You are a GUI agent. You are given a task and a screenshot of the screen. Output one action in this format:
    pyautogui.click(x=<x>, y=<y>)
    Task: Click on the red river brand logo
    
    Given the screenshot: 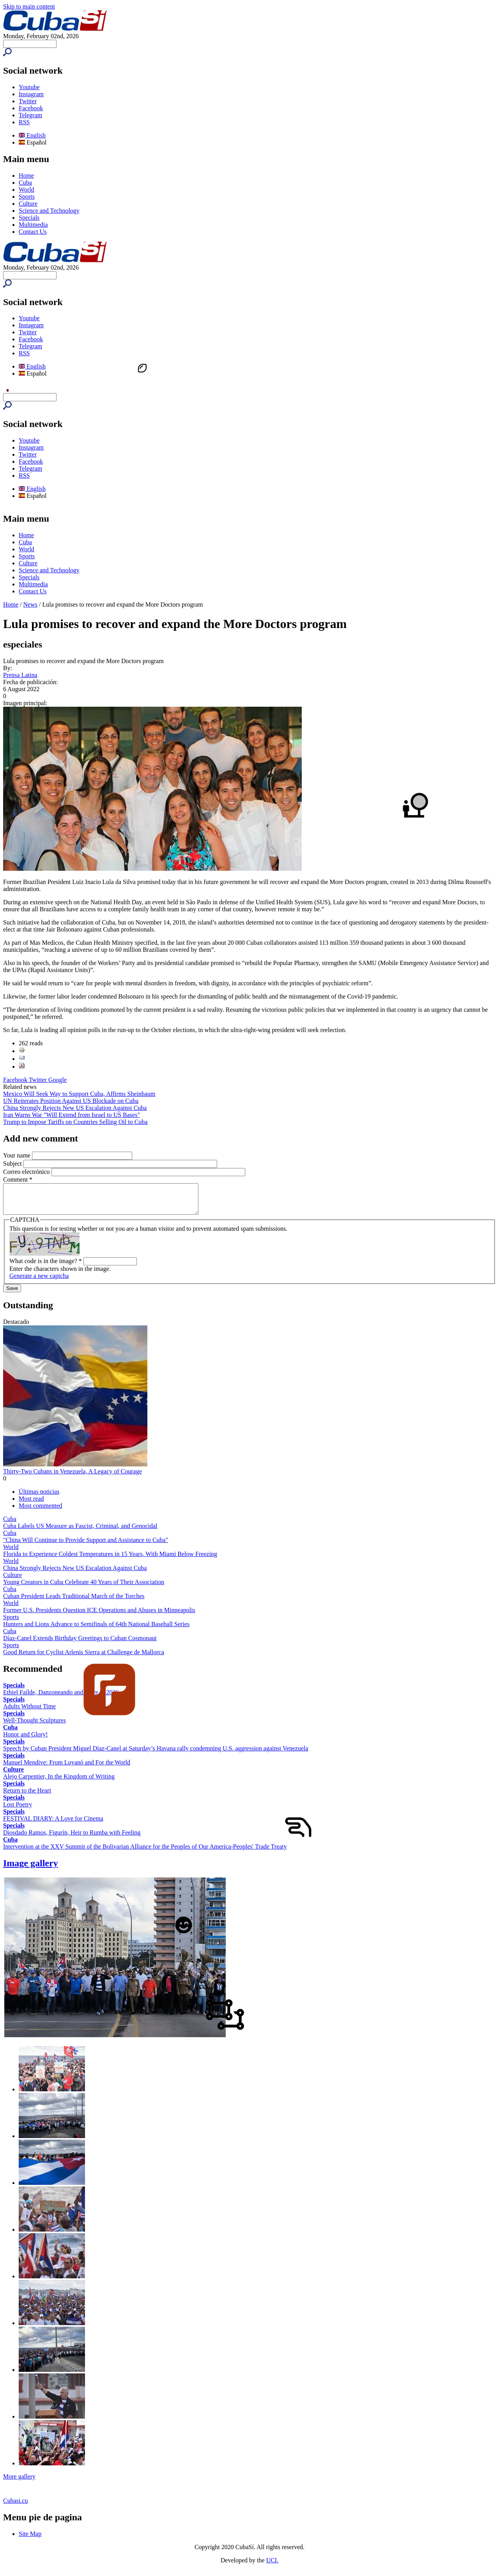 What is the action you would take?
    pyautogui.click(x=109, y=1689)
    